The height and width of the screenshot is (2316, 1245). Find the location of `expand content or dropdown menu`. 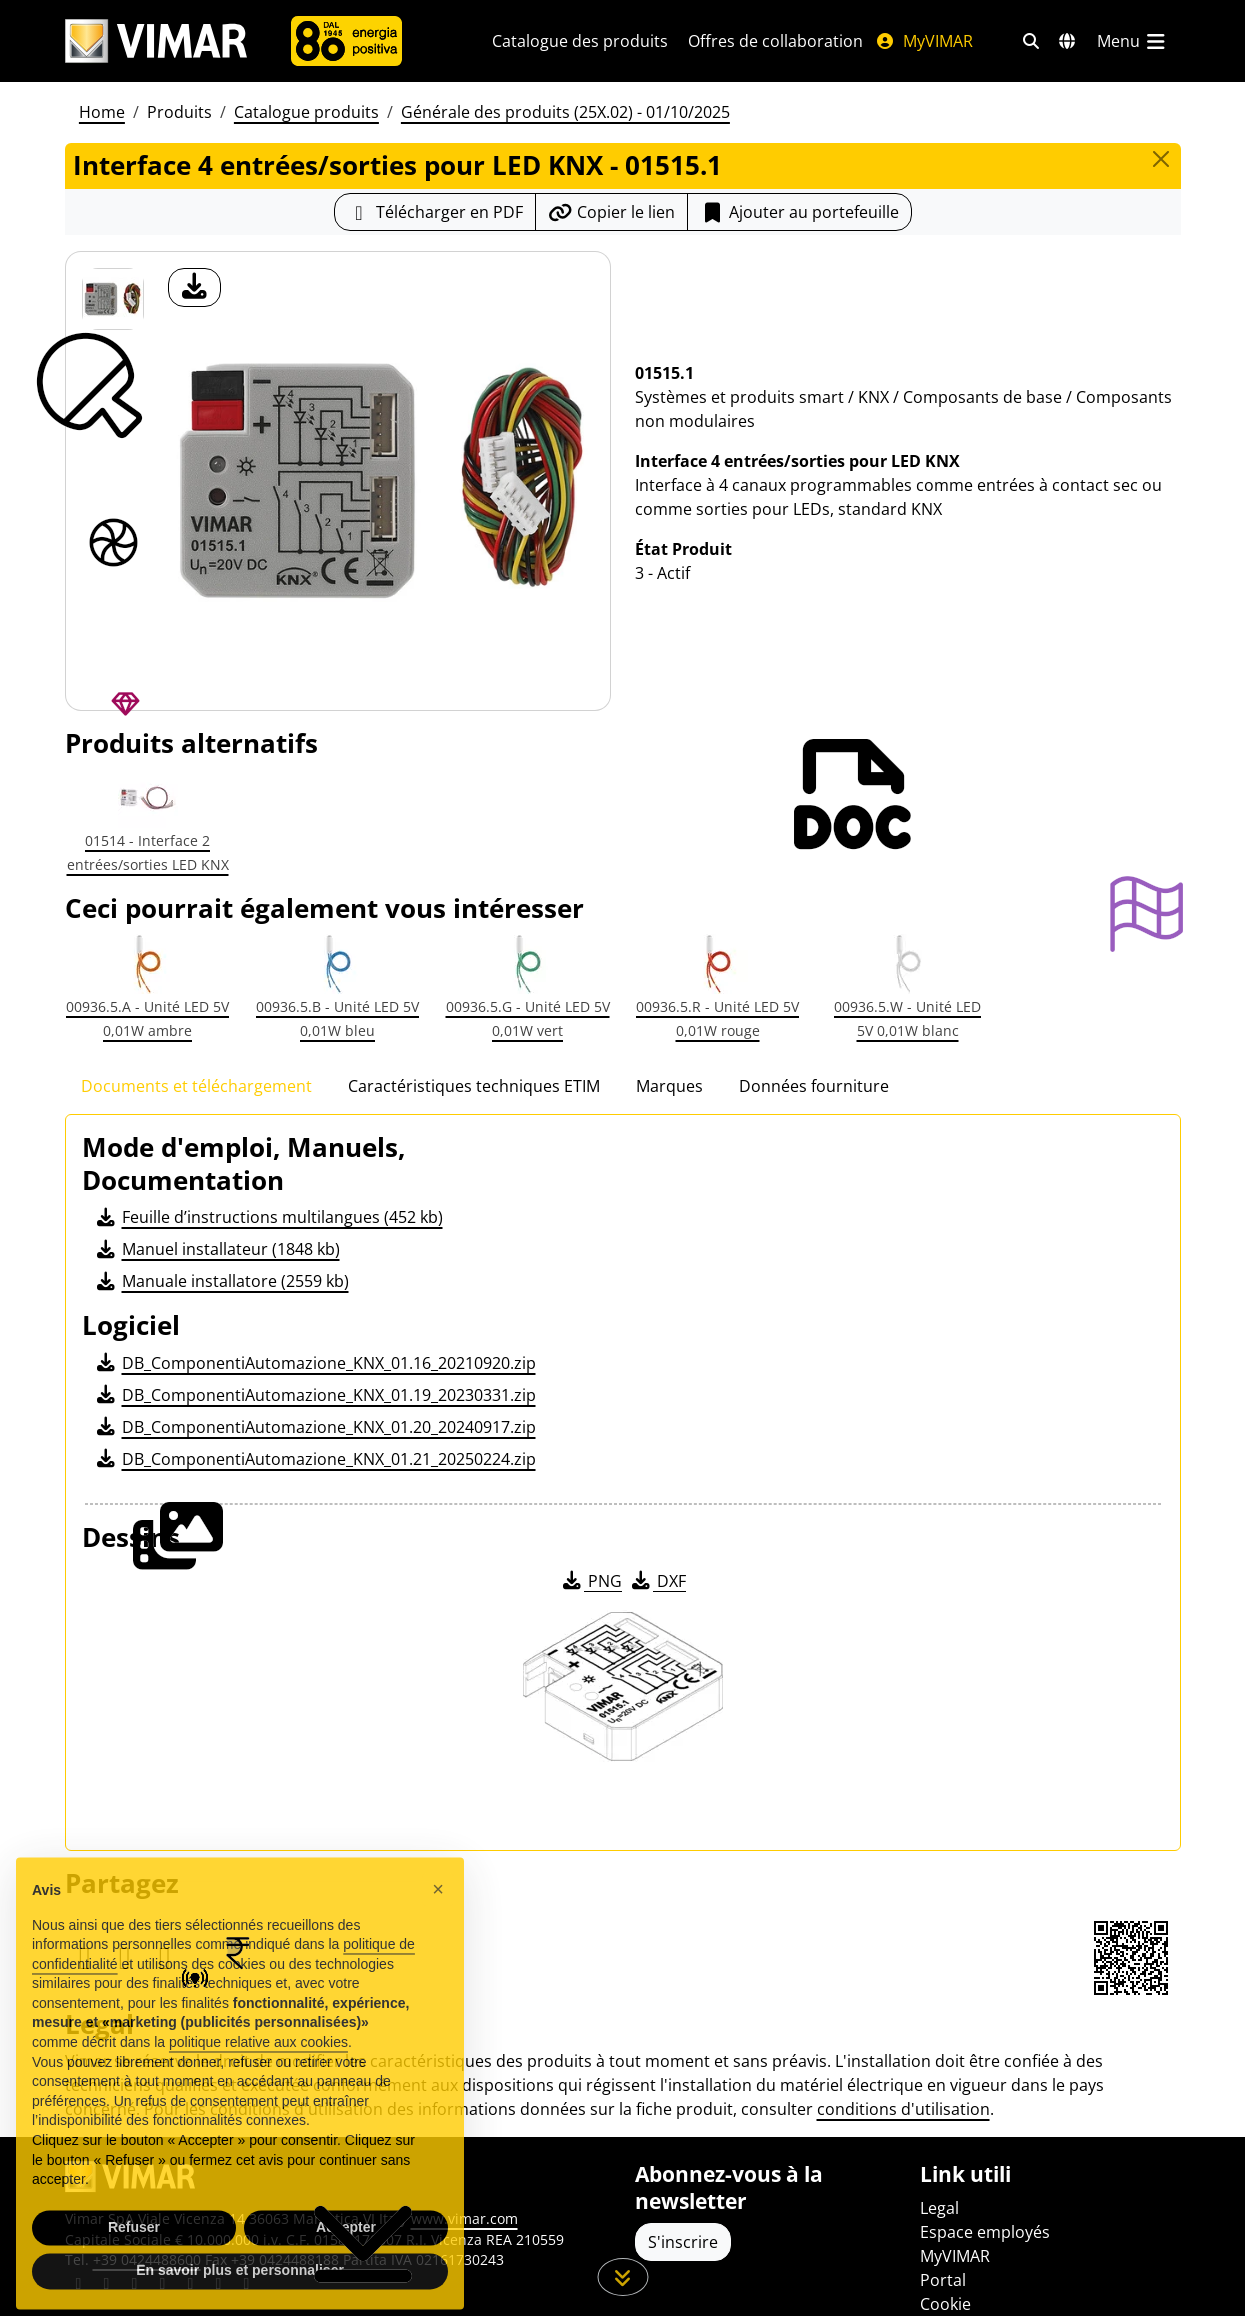

expand content or dropdown menu is located at coordinates (363, 2242).